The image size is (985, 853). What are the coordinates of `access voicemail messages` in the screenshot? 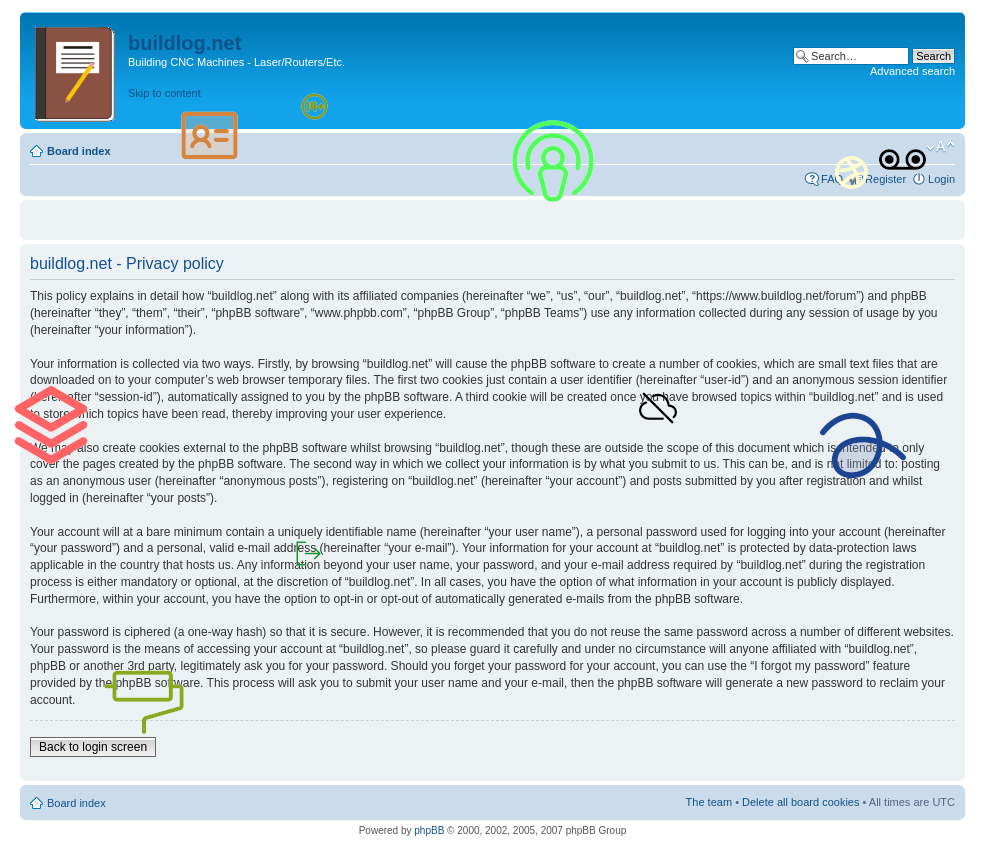 It's located at (902, 159).